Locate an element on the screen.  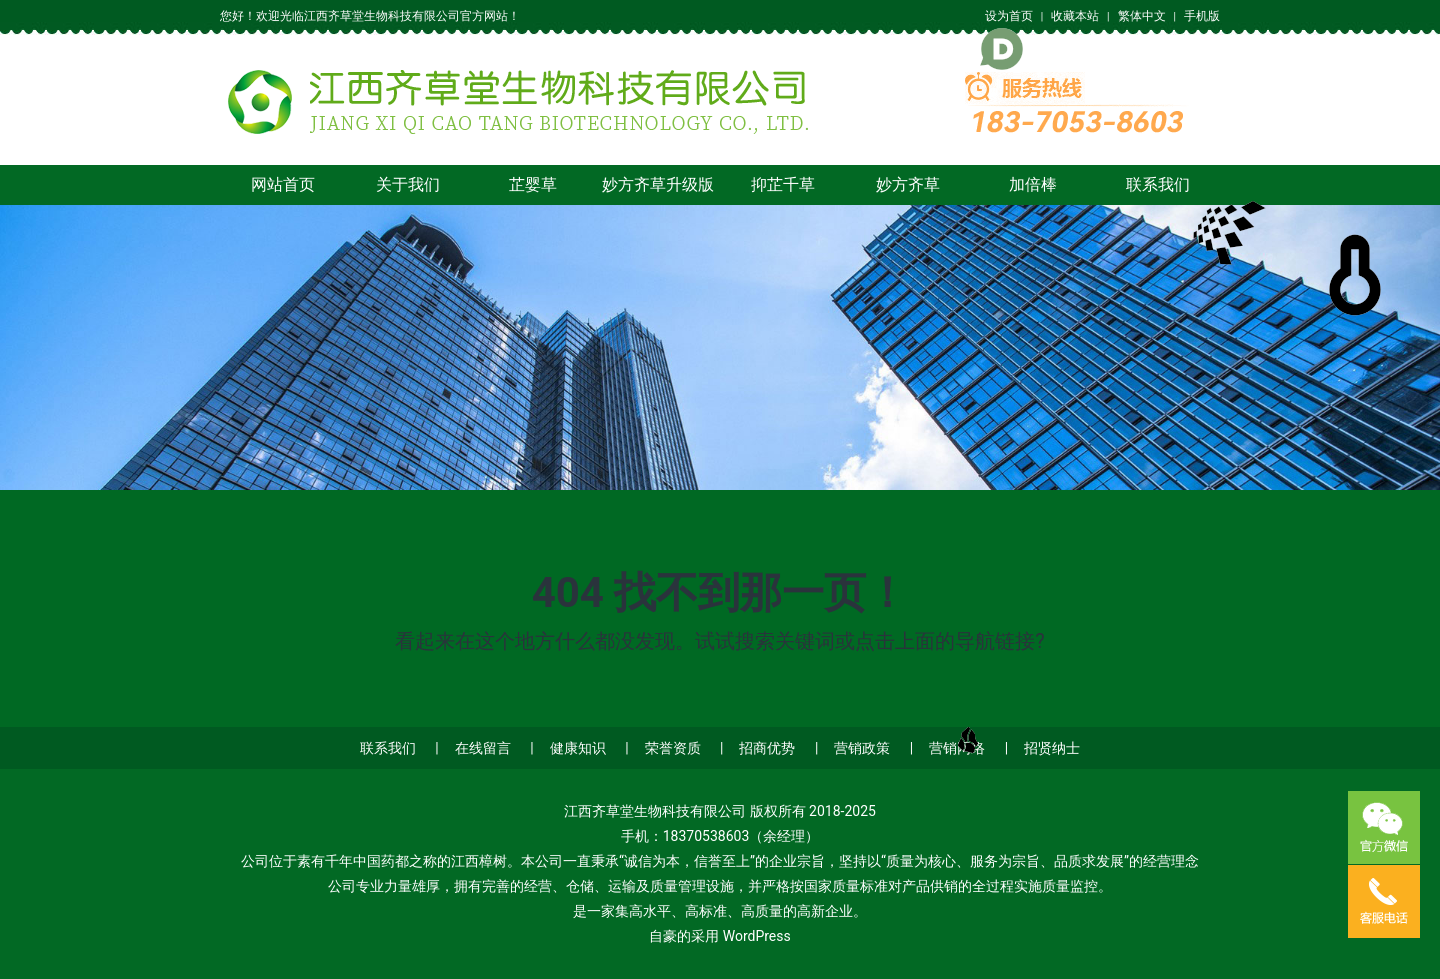
schlix CMS brand logo is located at coordinates (1229, 230).